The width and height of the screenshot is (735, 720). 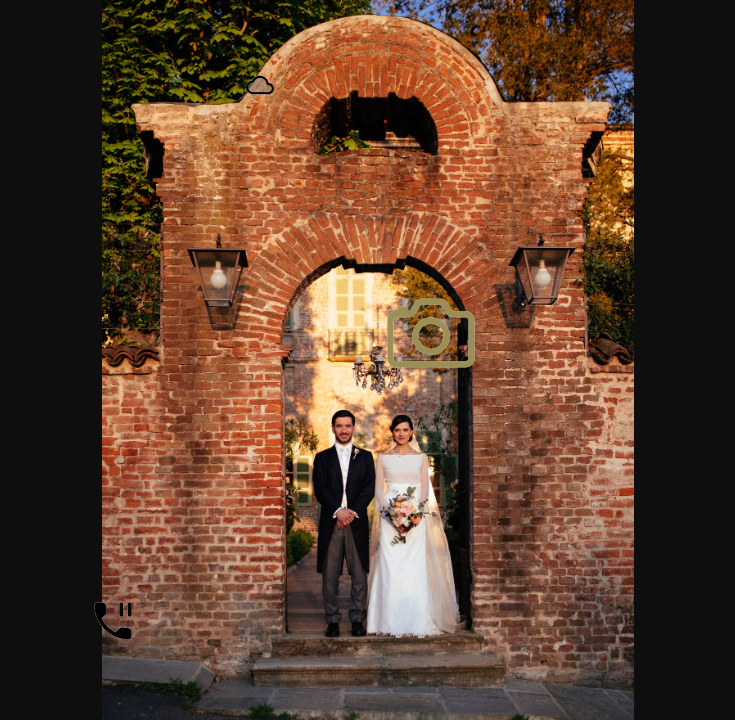 I want to click on take a photo, so click(x=431, y=333).